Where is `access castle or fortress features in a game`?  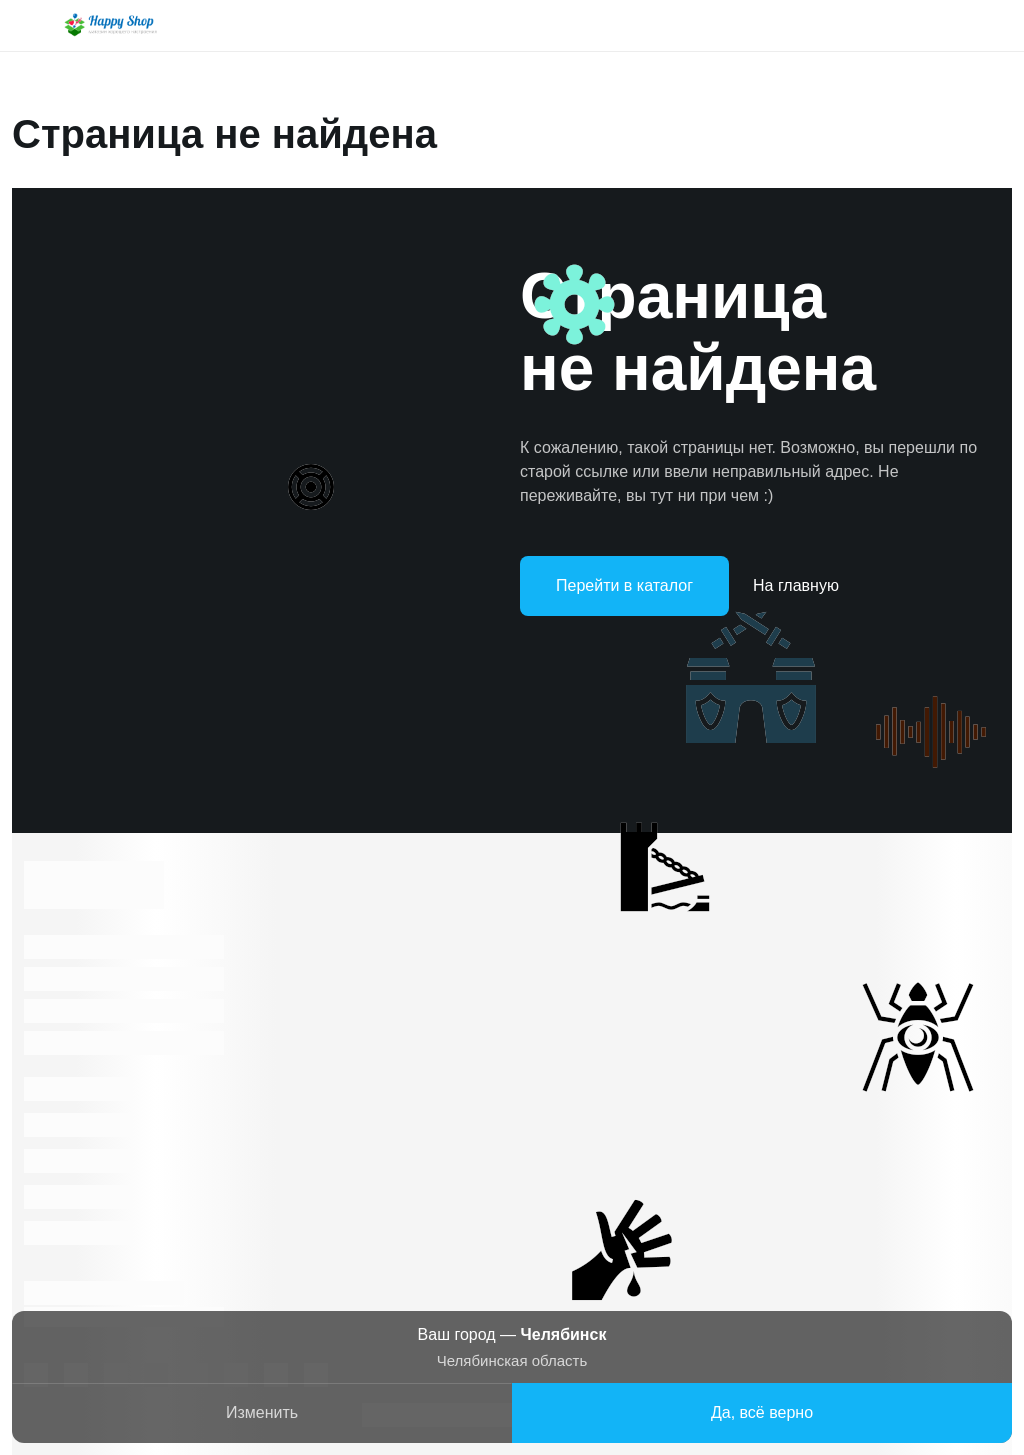
access castle or fortress features in a game is located at coordinates (665, 867).